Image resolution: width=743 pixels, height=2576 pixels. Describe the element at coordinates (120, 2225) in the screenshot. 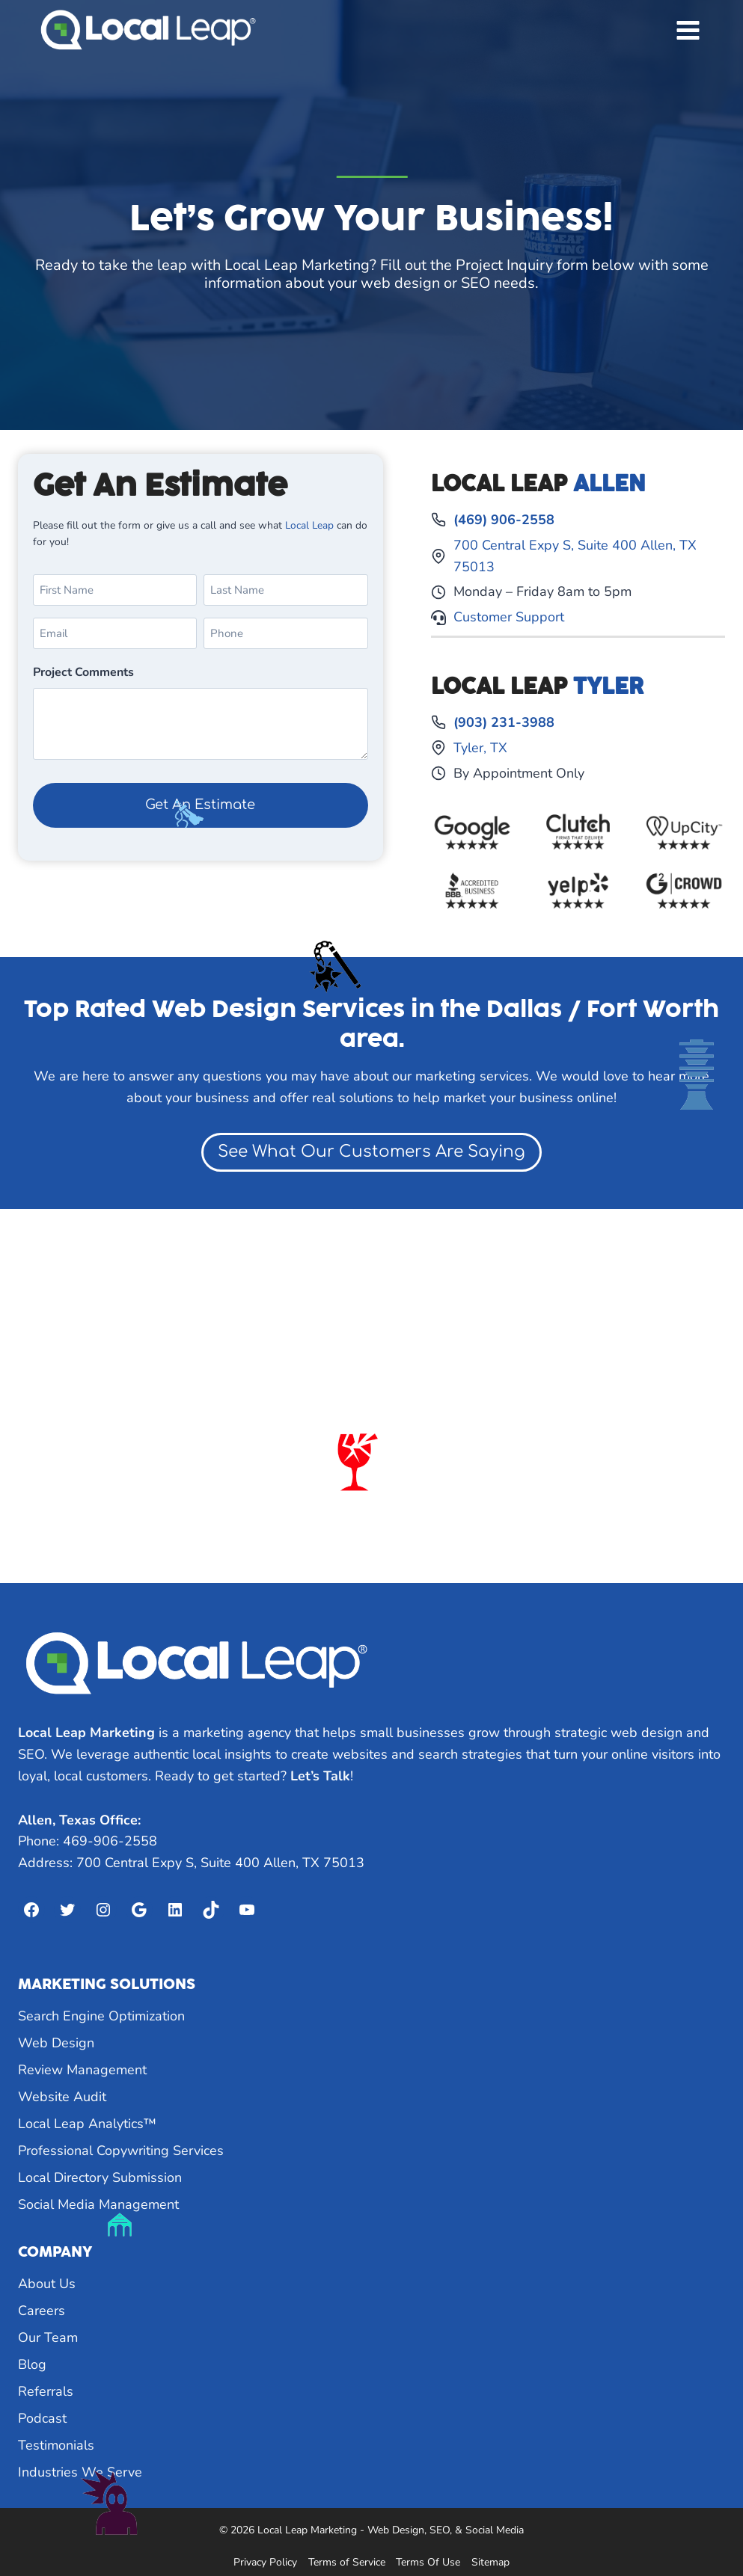

I see `access the marketplace or bazaar` at that location.